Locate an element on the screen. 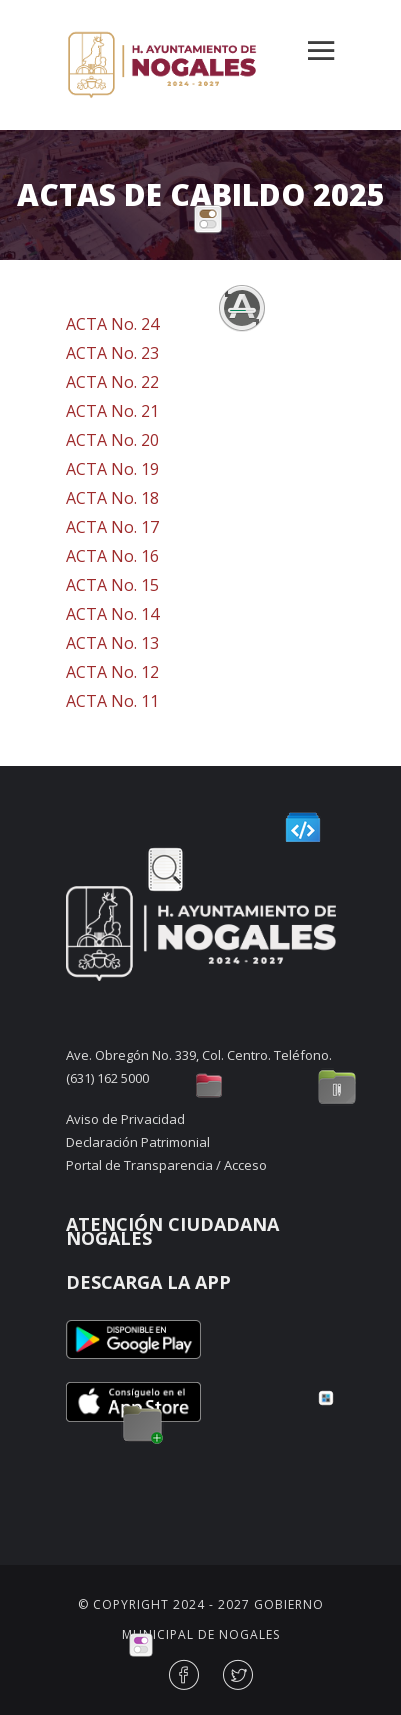  open the lightsoff puzzle game is located at coordinates (326, 1398).